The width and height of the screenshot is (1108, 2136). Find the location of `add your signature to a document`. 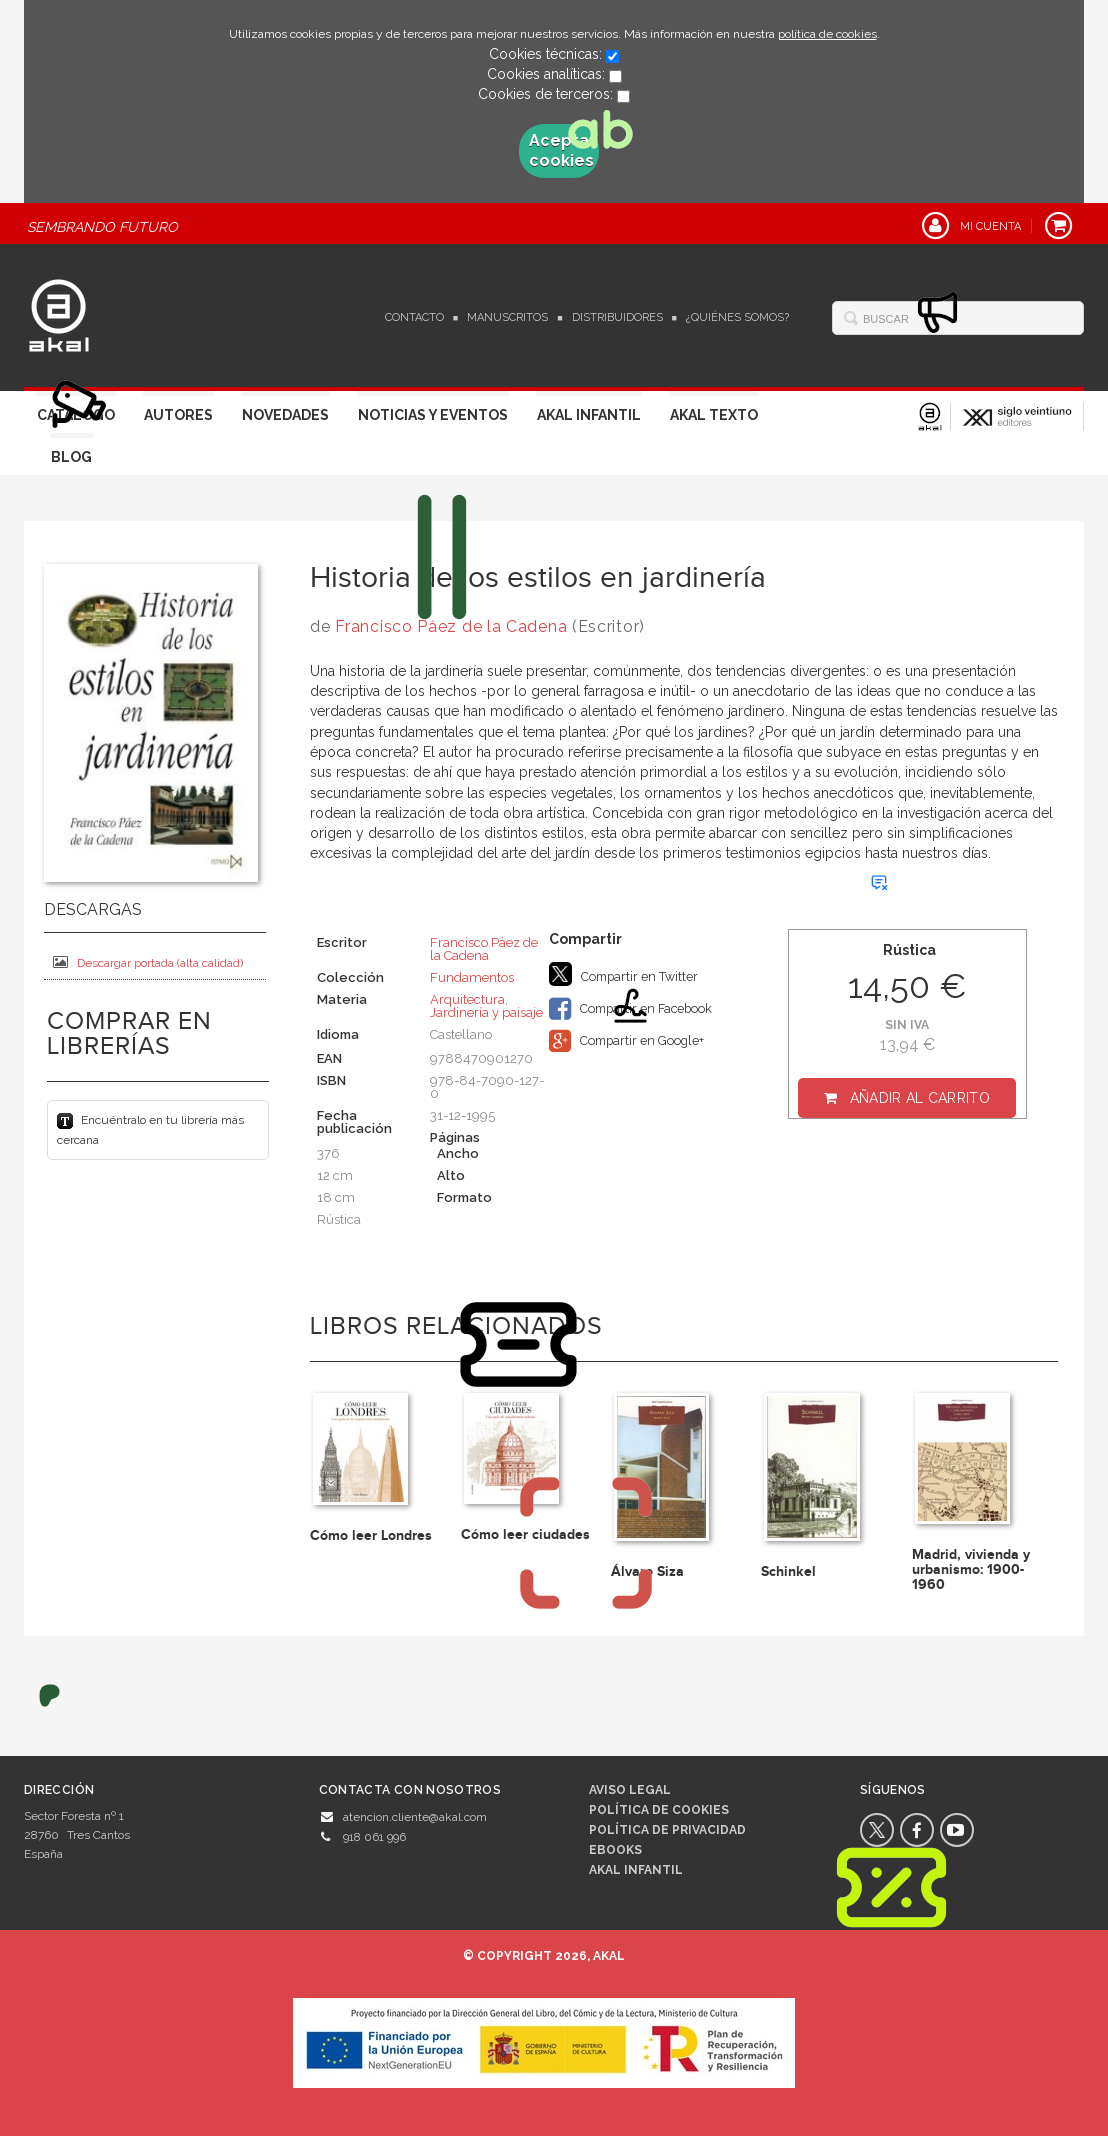

add your signature to a document is located at coordinates (630, 1006).